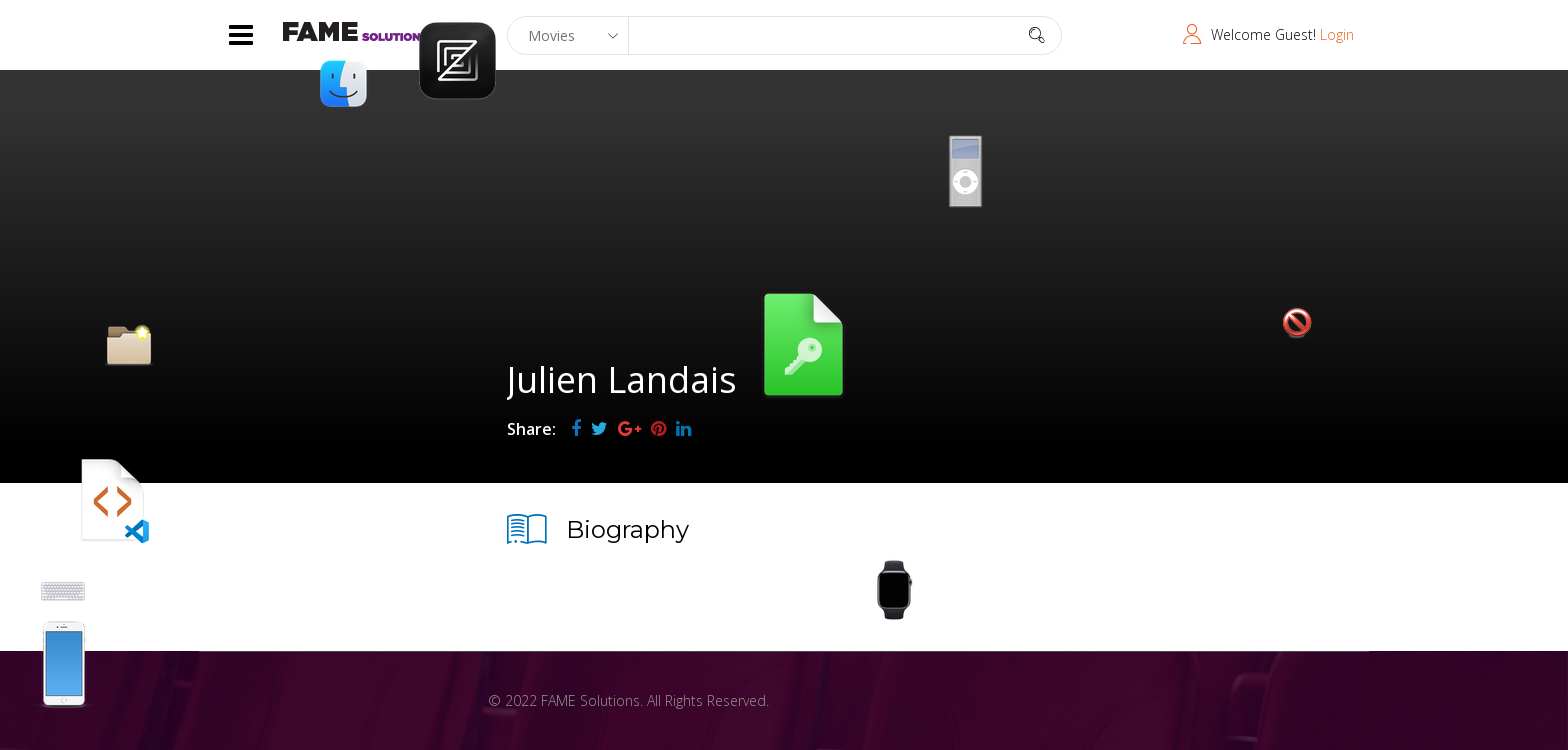 The height and width of the screenshot is (750, 1568). What do you see at coordinates (343, 83) in the screenshot?
I see `open Finder to browse files and folders` at bounding box center [343, 83].